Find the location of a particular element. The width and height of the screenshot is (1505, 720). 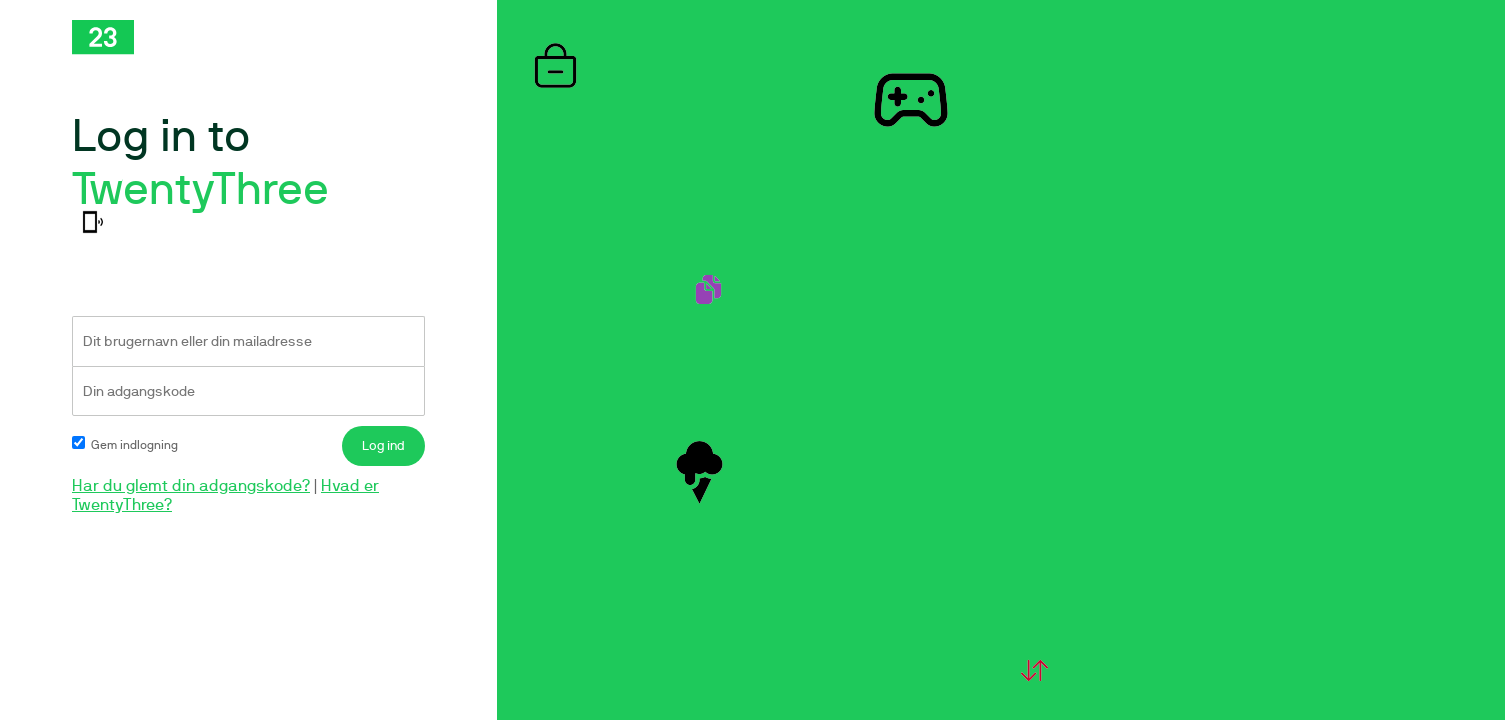

swap or reorder items vertically is located at coordinates (1034, 670).